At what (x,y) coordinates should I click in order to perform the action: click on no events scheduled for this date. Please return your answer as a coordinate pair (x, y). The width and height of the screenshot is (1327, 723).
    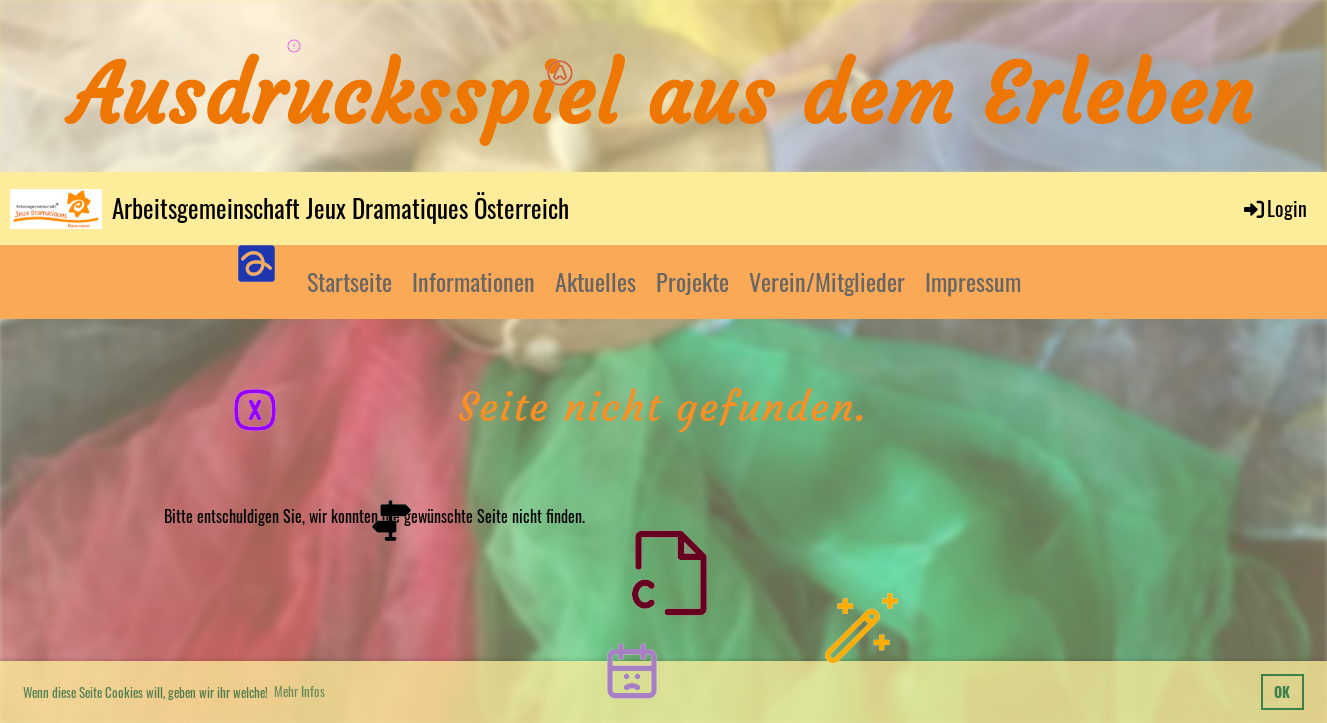
    Looking at the image, I should click on (632, 671).